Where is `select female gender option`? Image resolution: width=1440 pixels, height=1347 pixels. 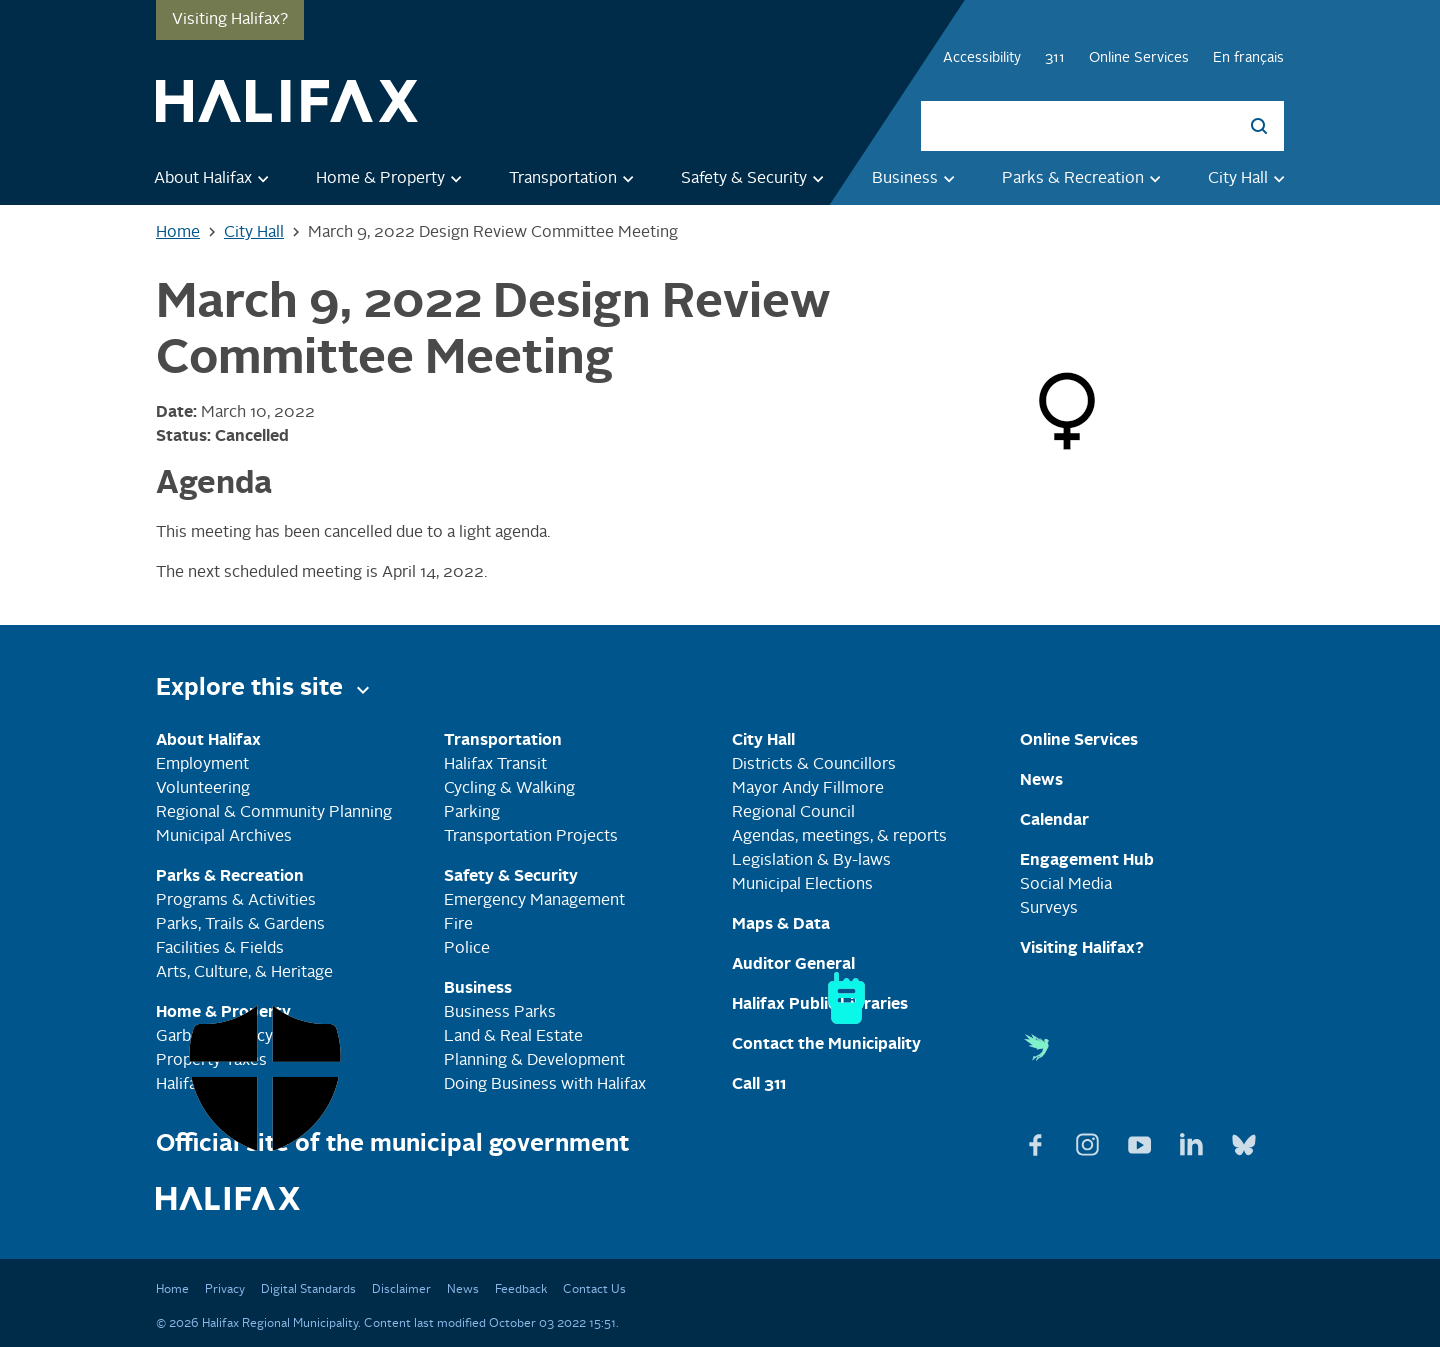 select female gender option is located at coordinates (1067, 411).